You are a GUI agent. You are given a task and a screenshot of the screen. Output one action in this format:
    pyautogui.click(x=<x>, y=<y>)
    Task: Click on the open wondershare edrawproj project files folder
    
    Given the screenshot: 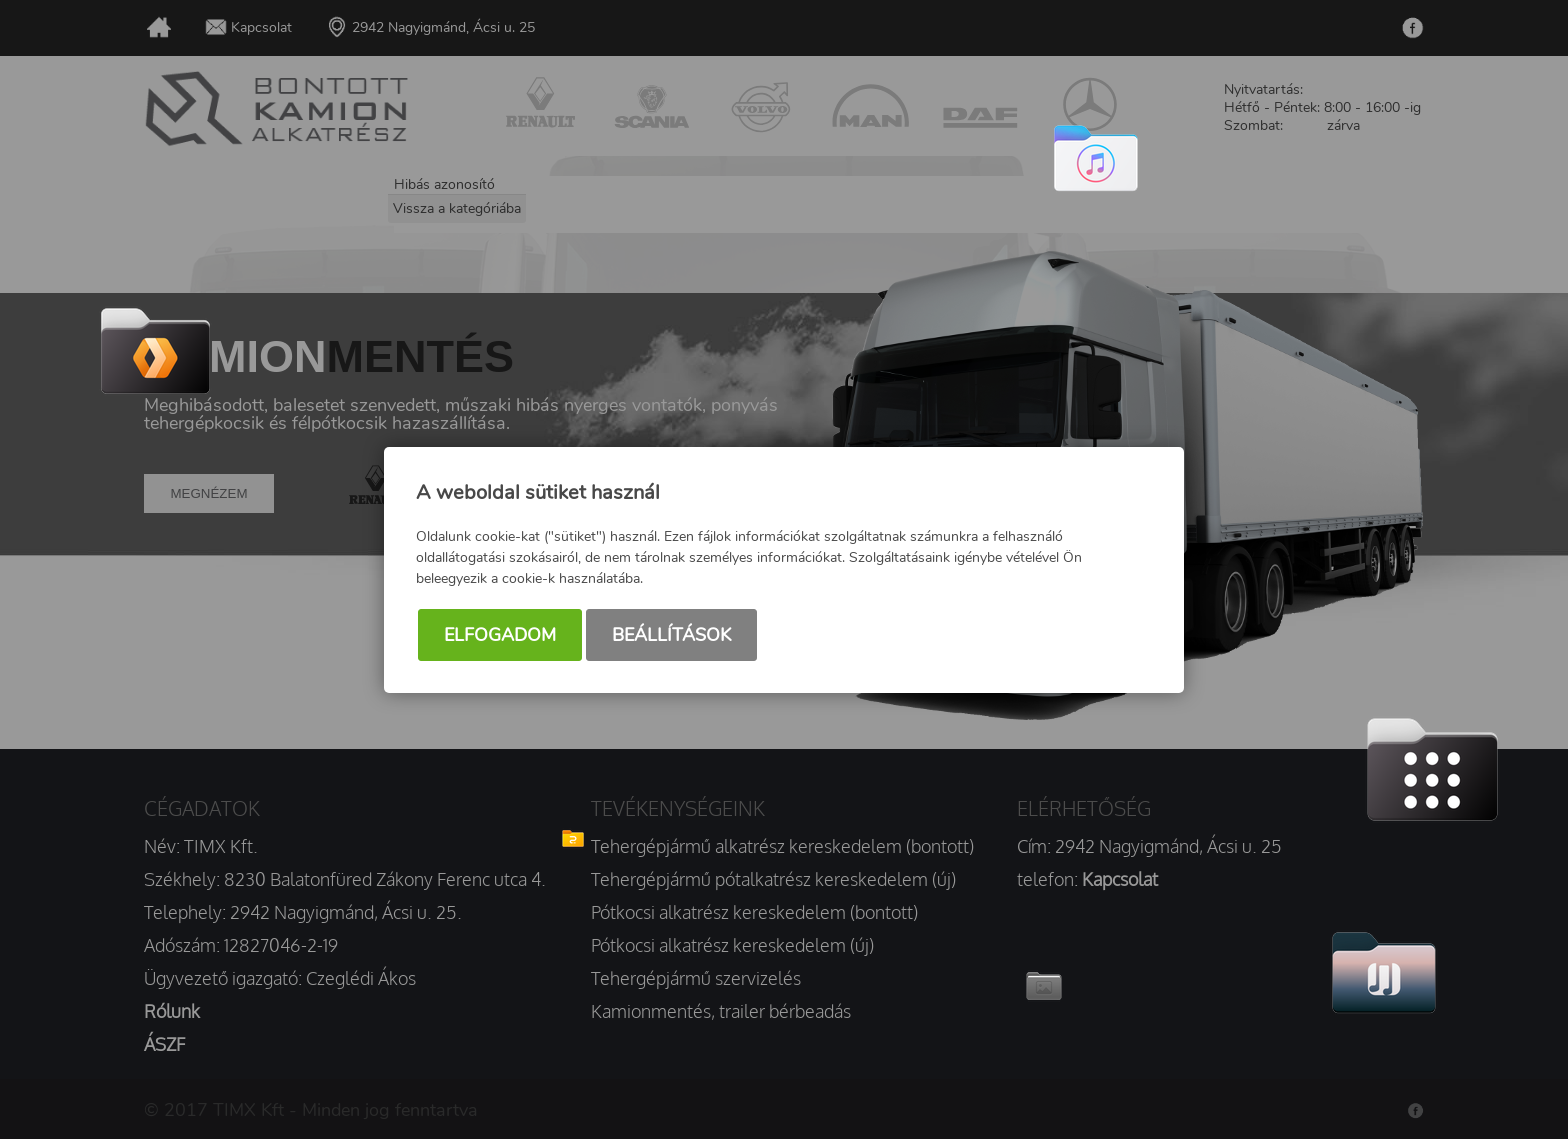 What is the action you would take?
    pyautogui.click(x=573, y=839)
    